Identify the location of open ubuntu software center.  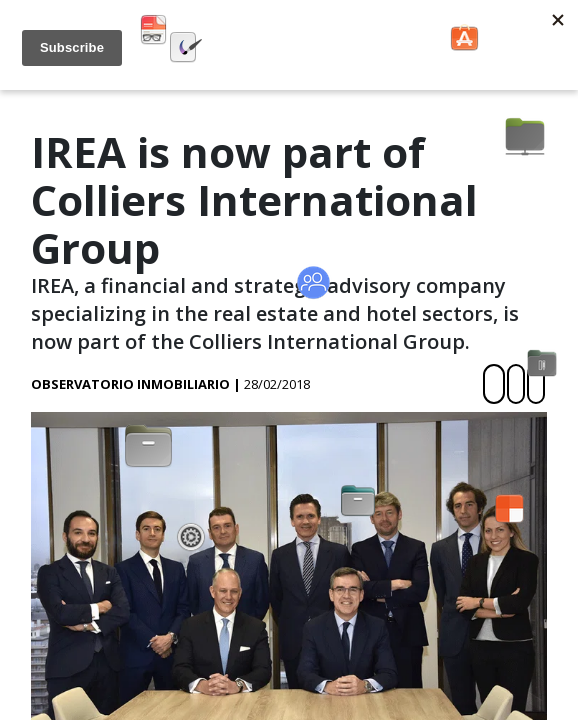
(464, 38).